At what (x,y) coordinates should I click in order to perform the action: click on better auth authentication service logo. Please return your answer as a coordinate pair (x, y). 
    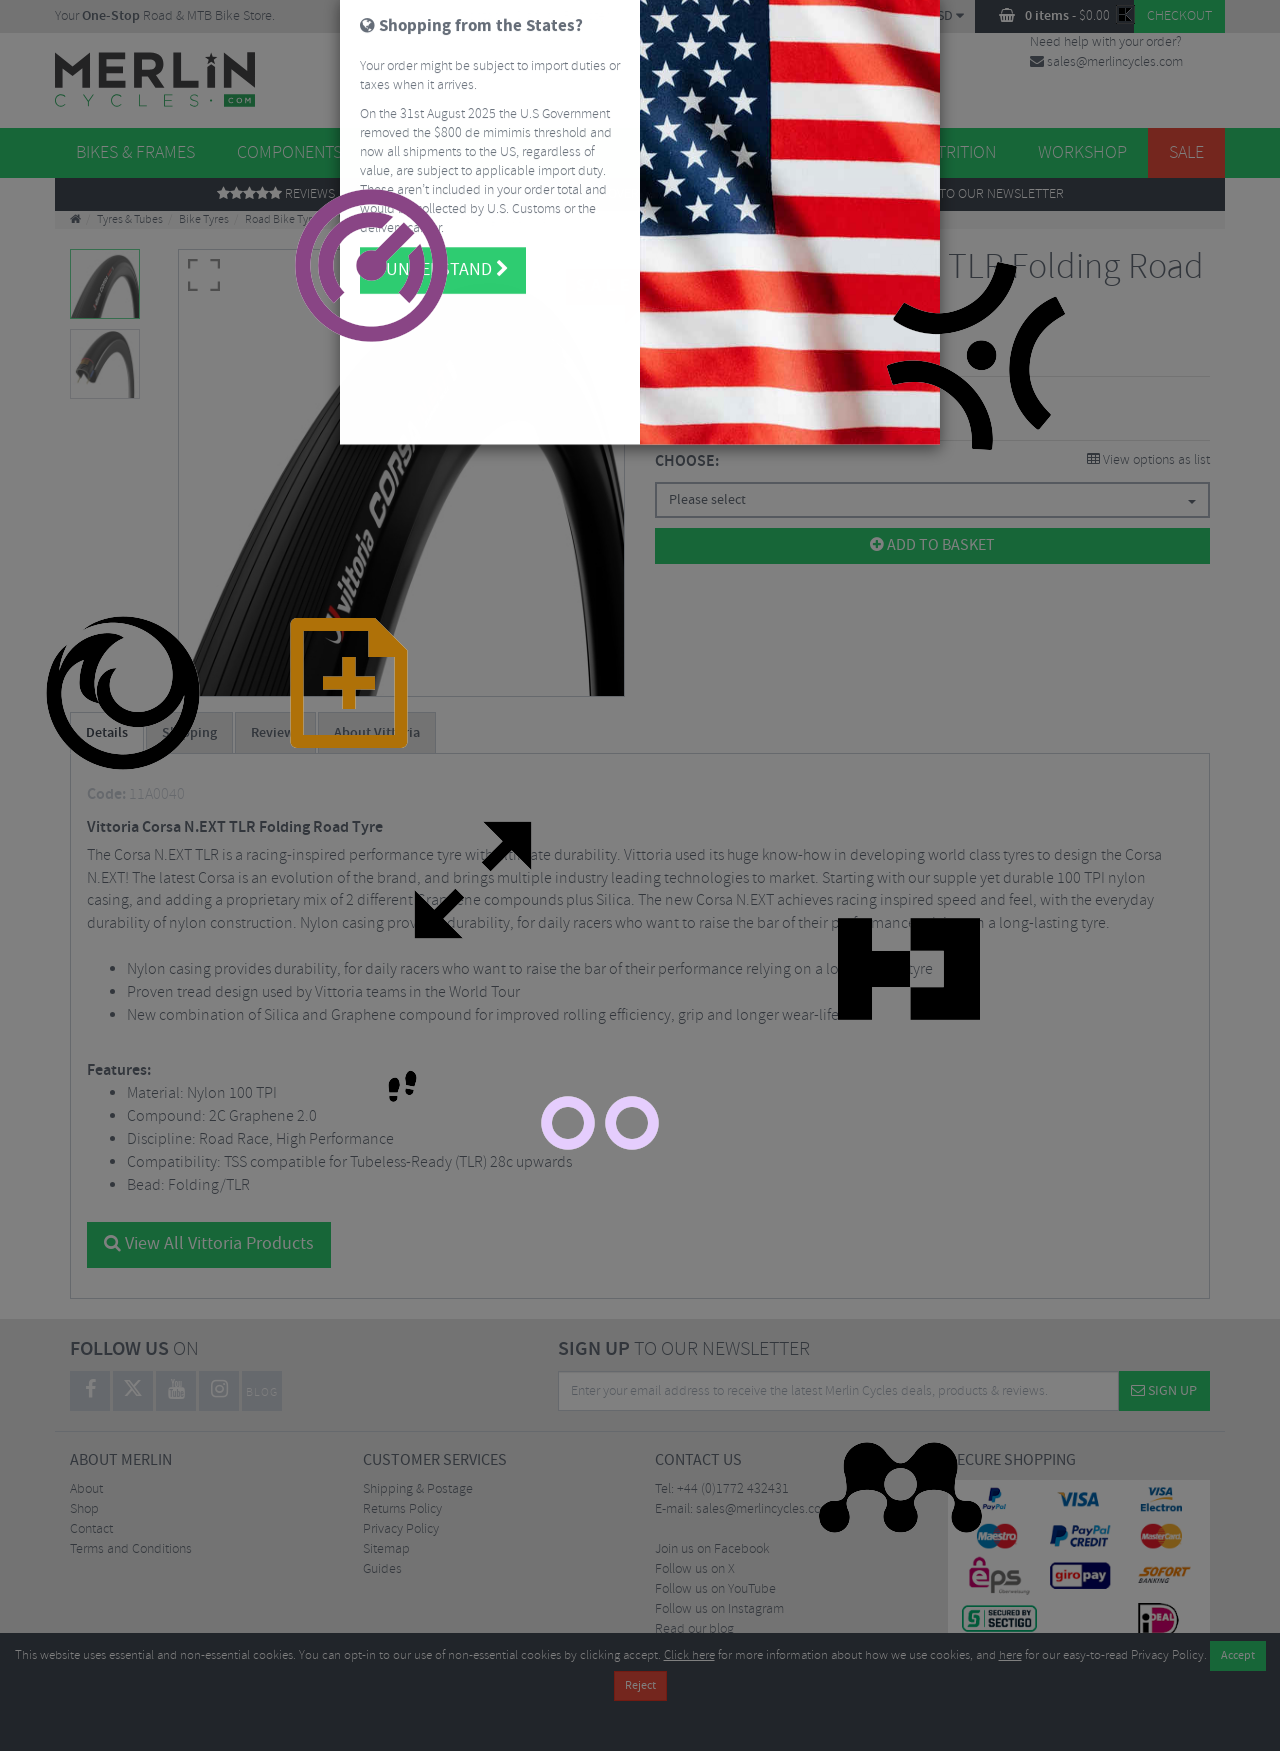
    Looking at the image, I should click on (909, 969).